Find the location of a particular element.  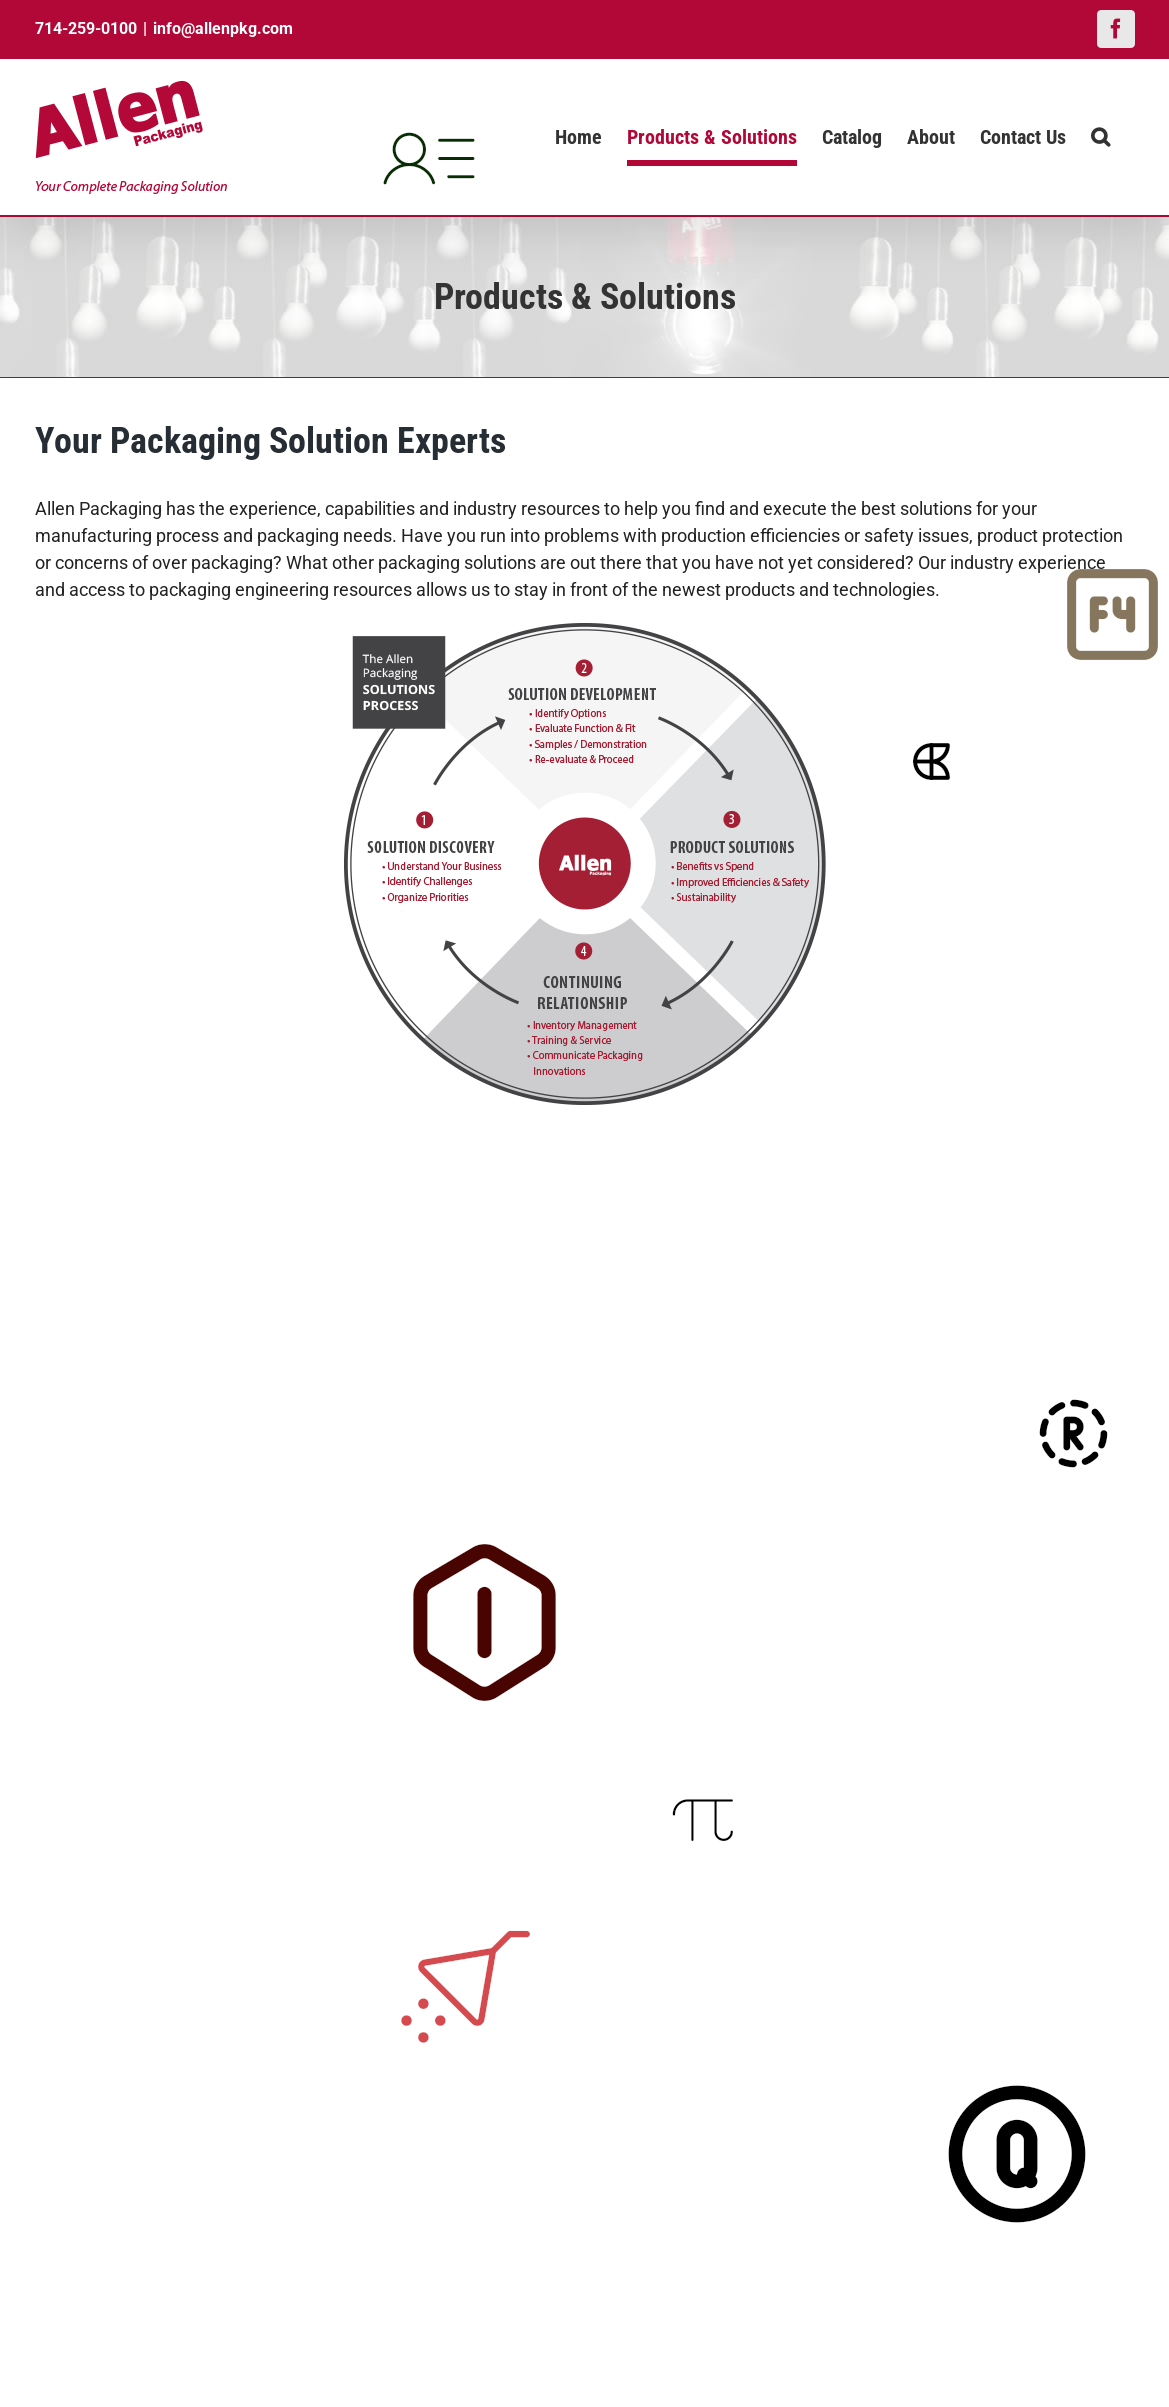

view user list or directory is located at coordinates (427, 158).